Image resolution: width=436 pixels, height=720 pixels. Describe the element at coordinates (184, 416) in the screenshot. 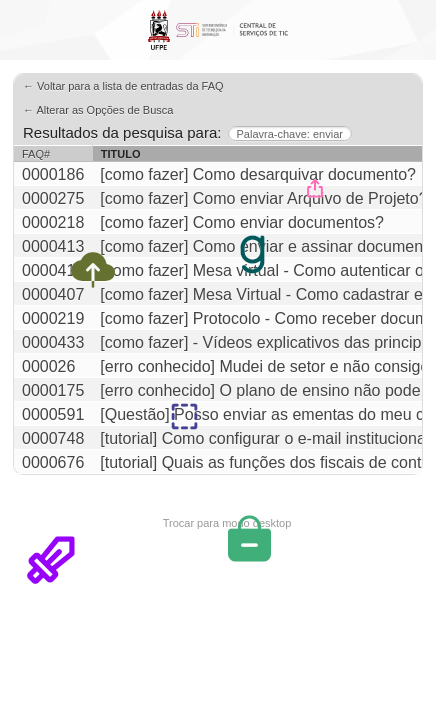

I see `select or crop an area` at that location.